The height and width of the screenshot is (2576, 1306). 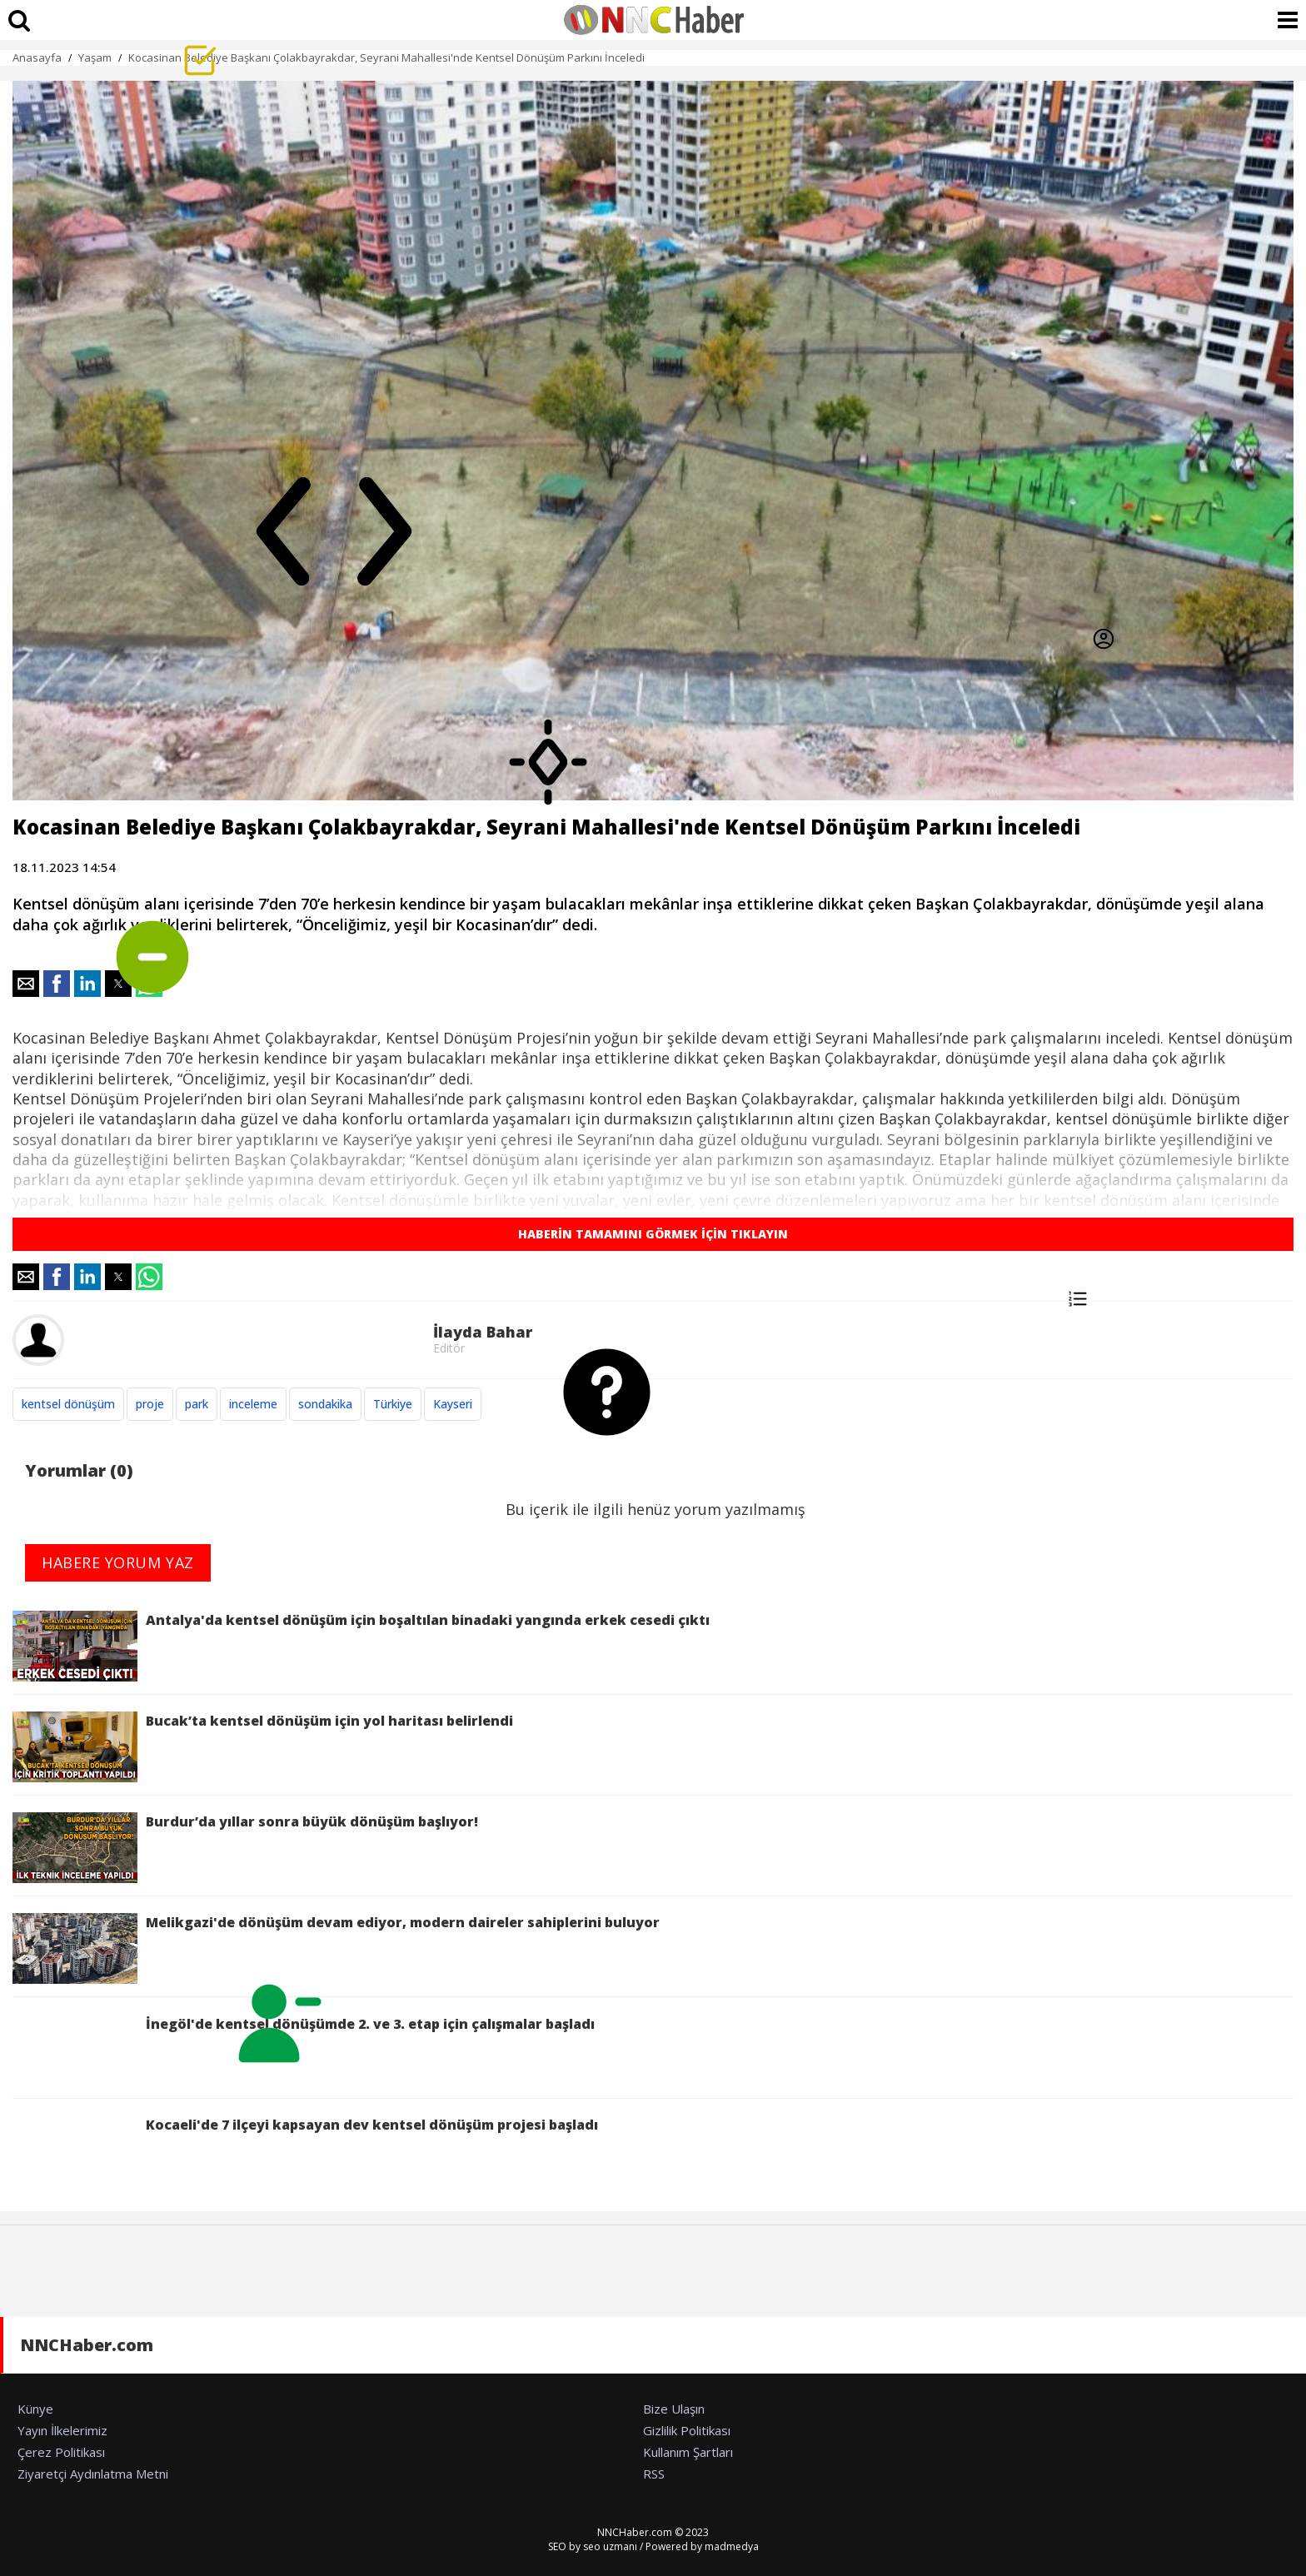 What do you see at coordinates (277, 2023) in the screenshot?
I see `remove a contact or friend` at bounding box center [277, 2023].